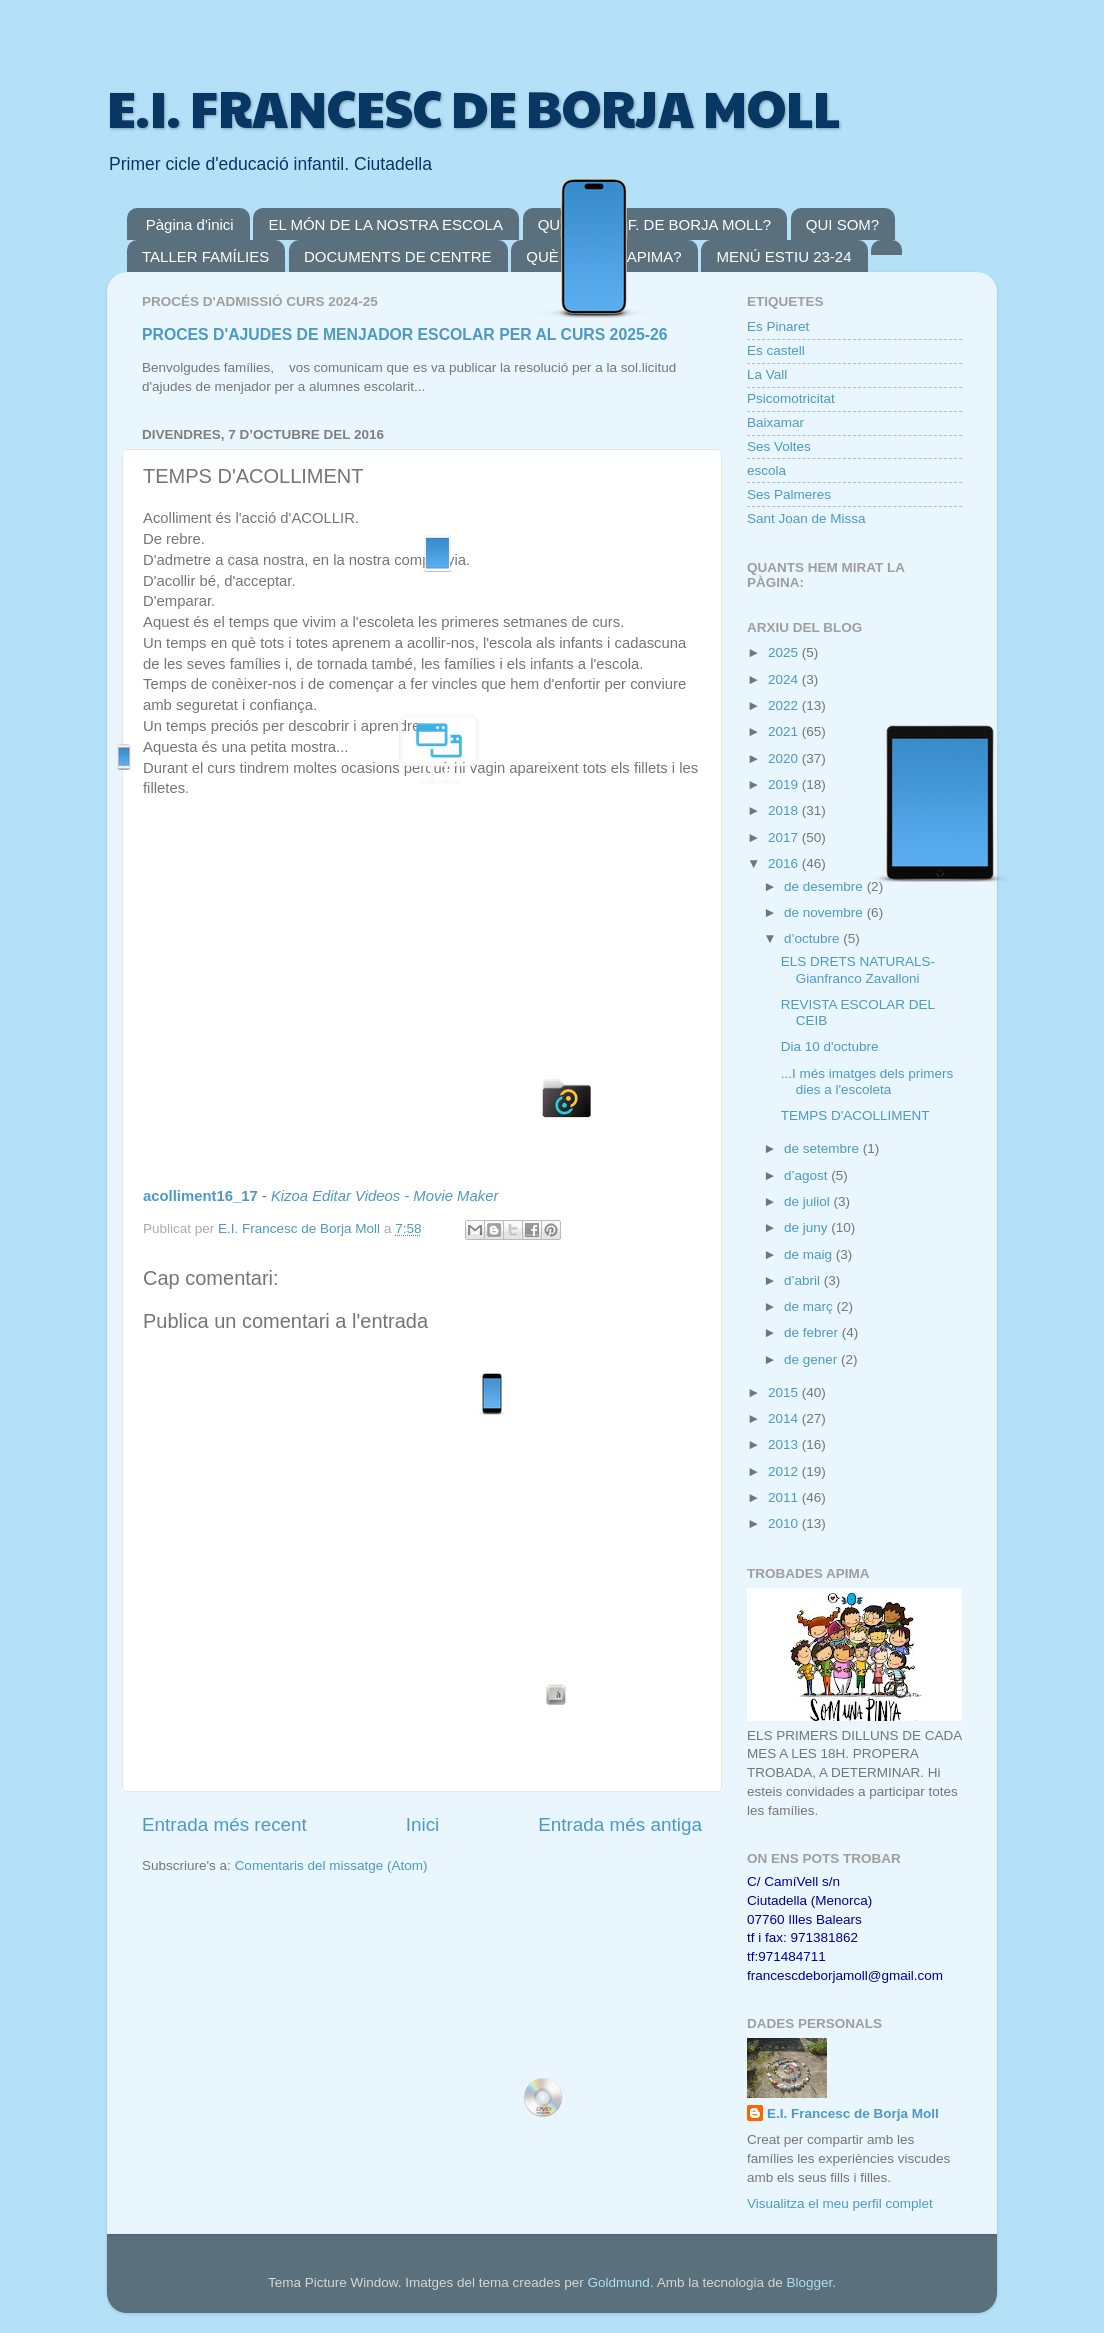 Image resolution: width=1104 pixels, height=2333 pixels. I want to click on indicates a DVD-RAM disc in the system, so click(543, 2098).